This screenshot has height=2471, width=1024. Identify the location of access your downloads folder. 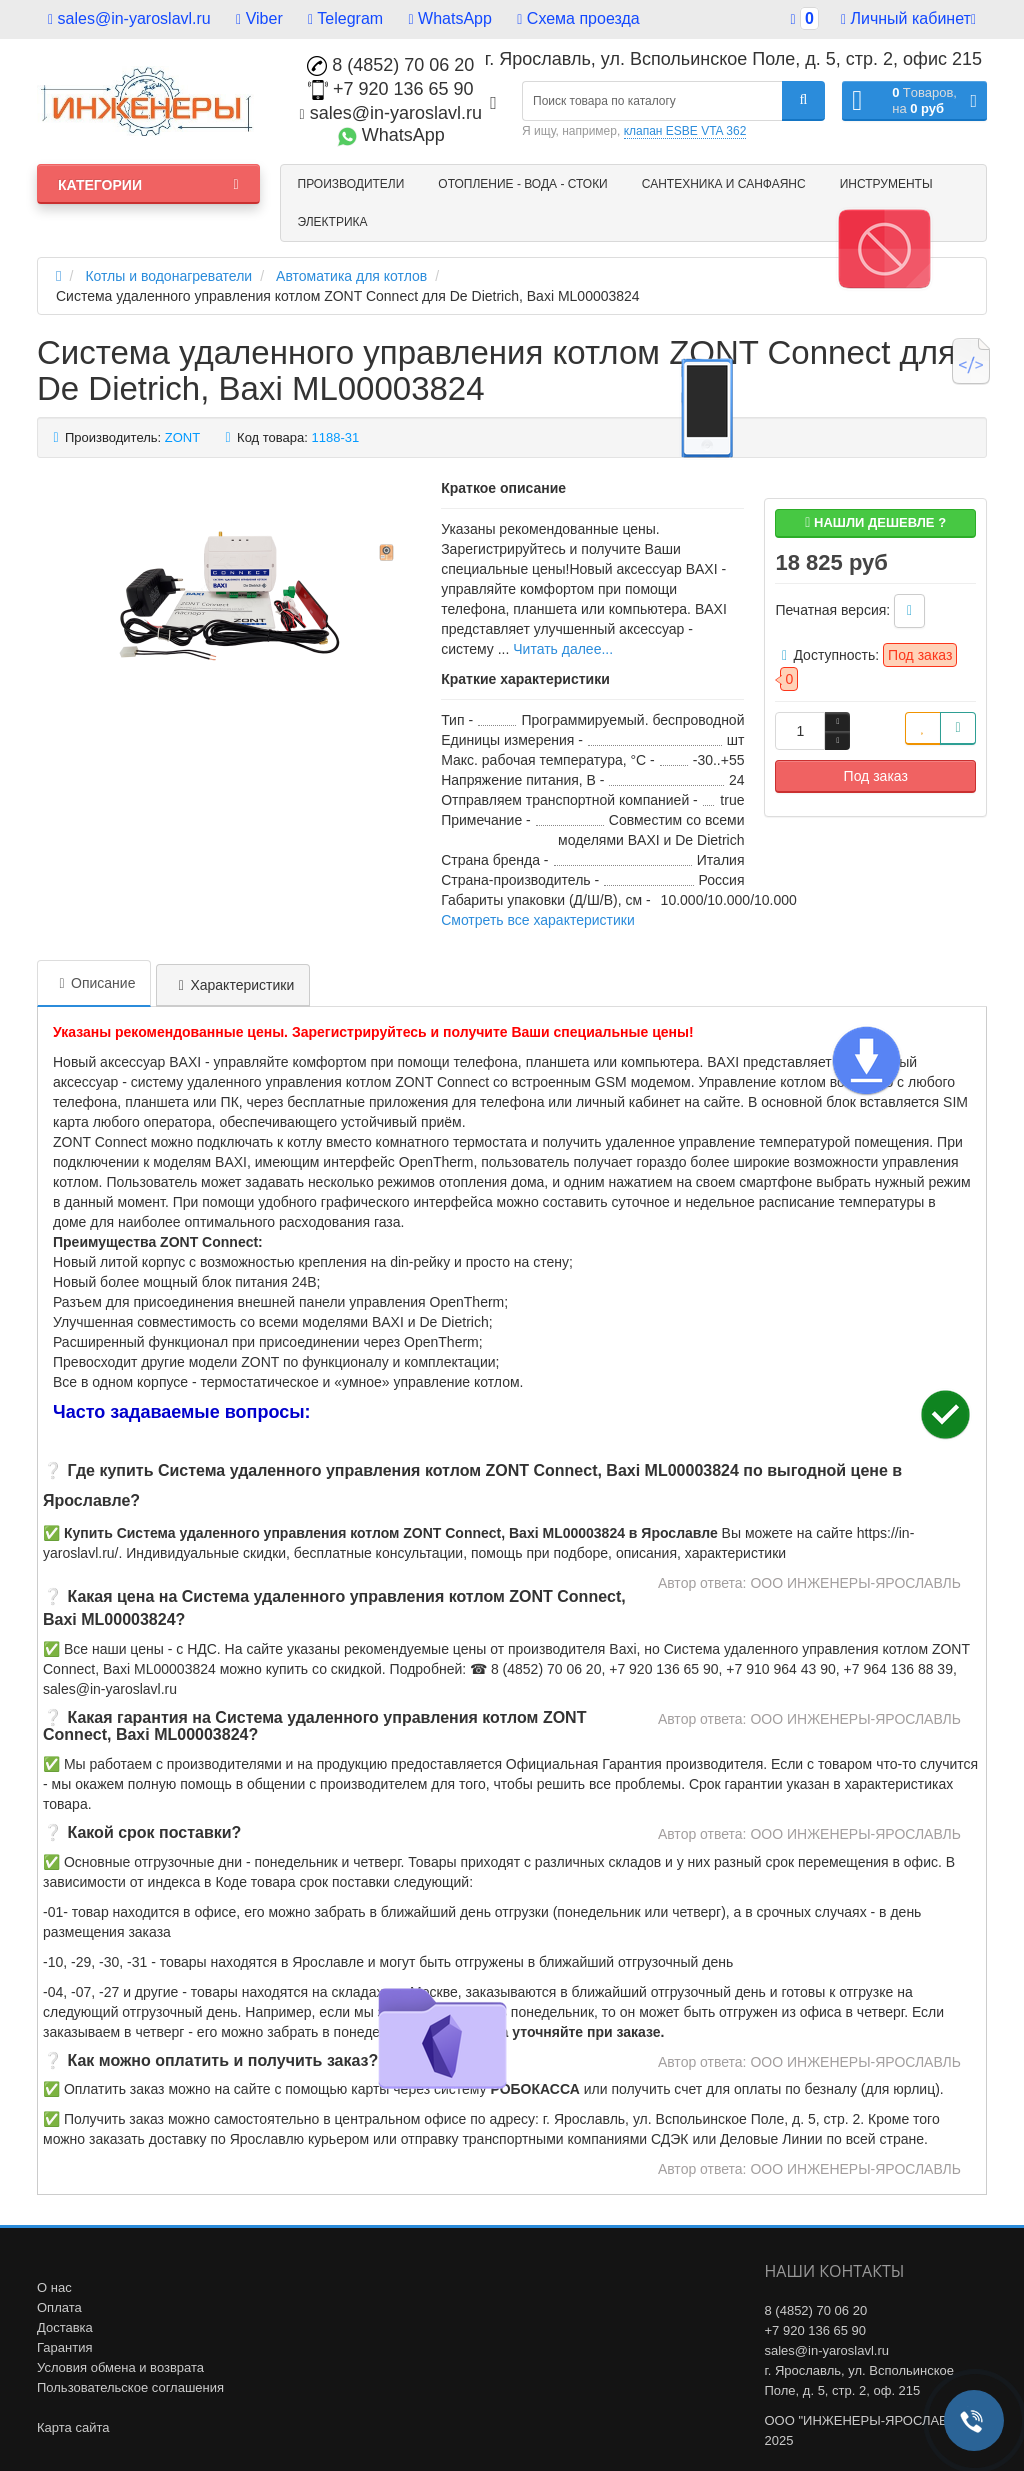
(866, 1060).